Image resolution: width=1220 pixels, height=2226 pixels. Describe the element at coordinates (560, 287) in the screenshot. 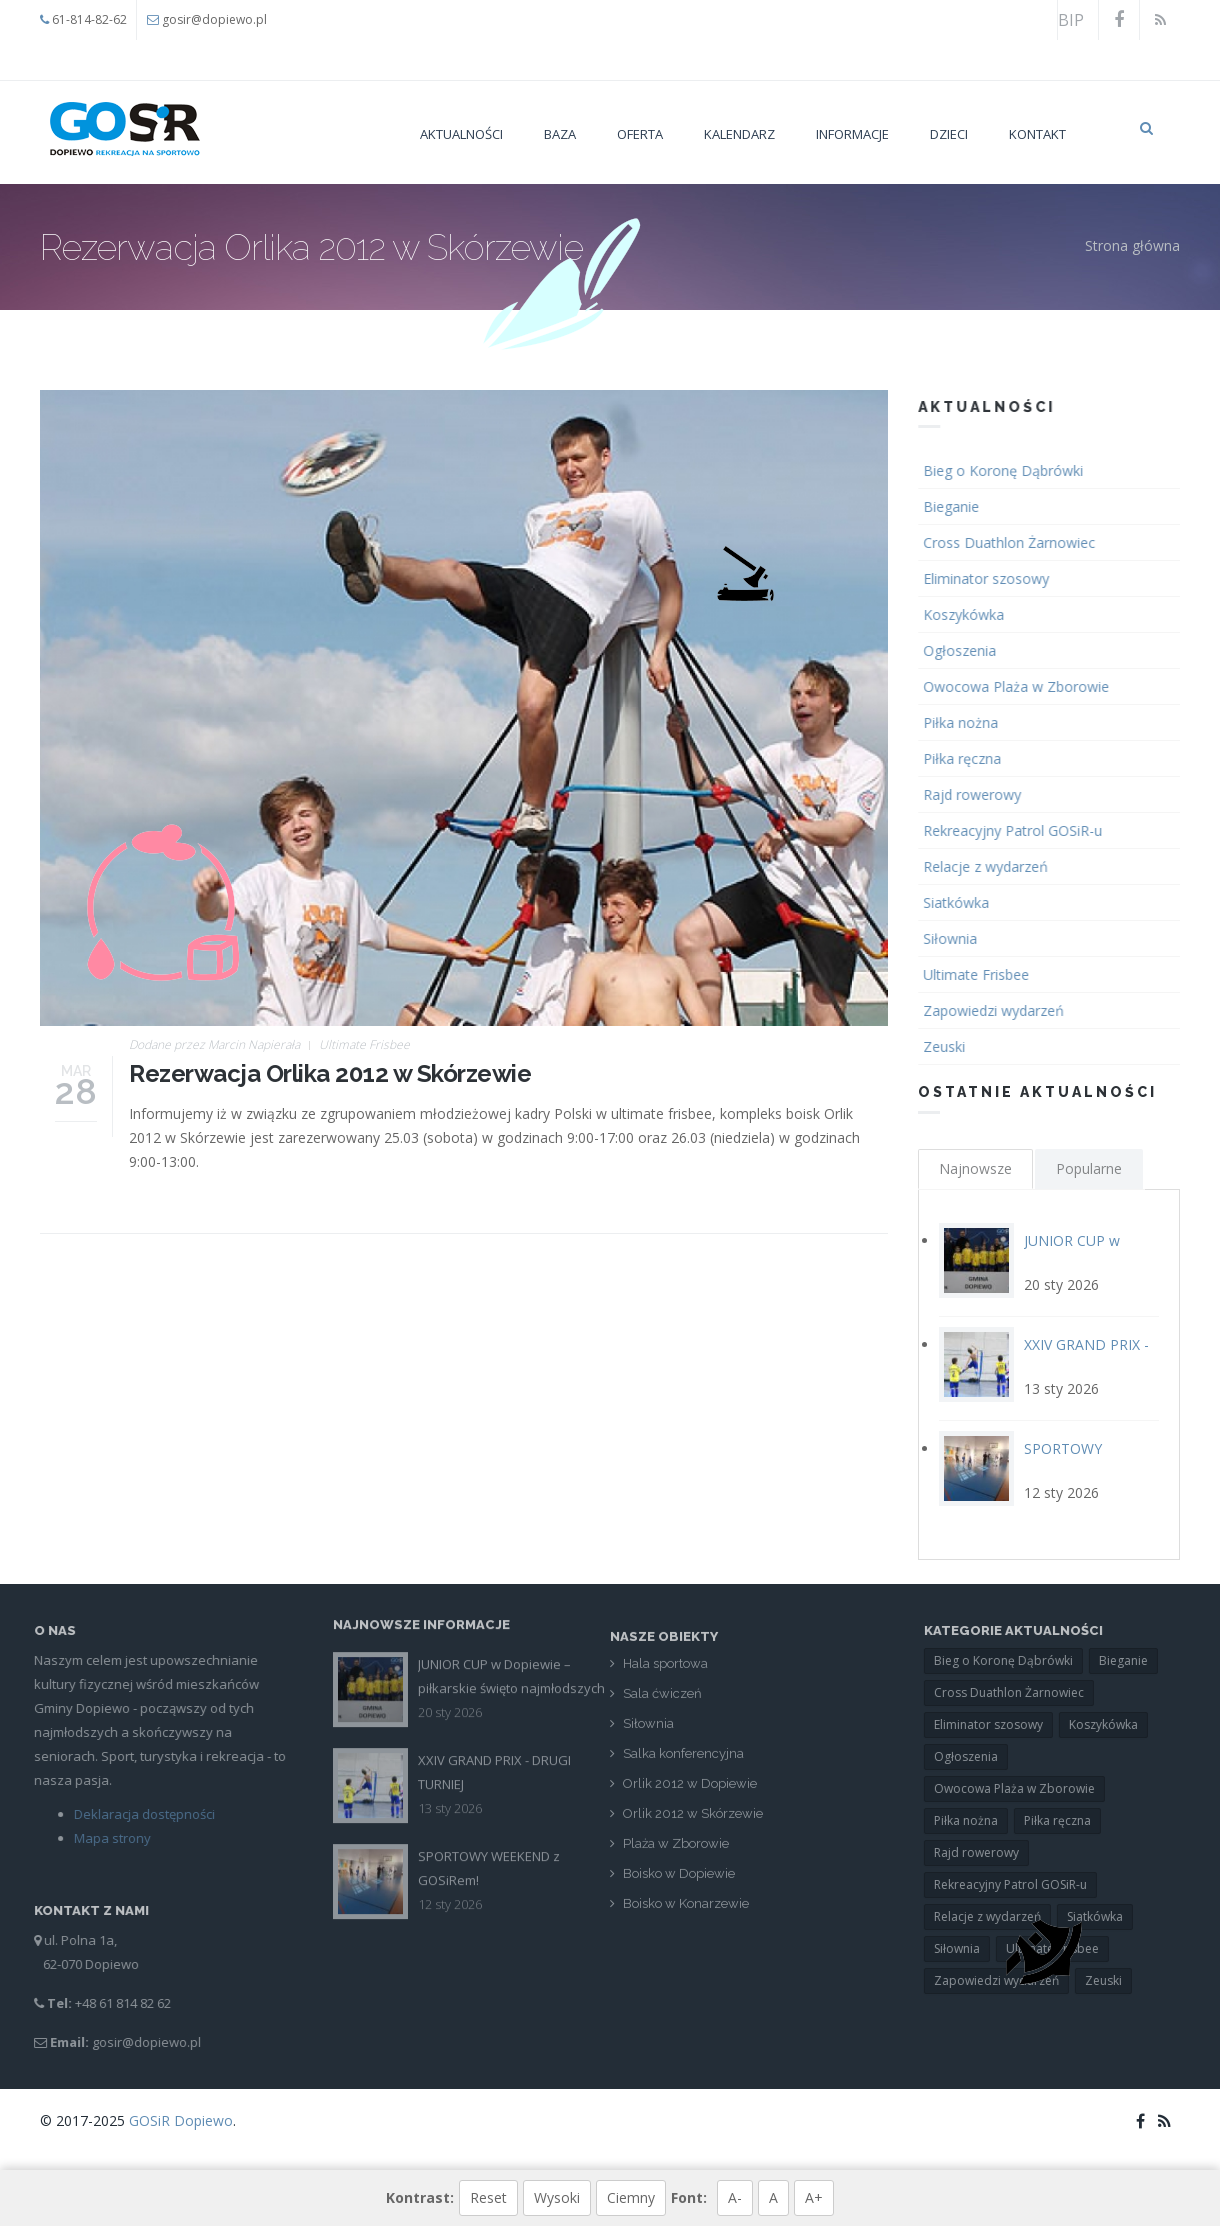

I see `select archer or ranger character class` at that location.